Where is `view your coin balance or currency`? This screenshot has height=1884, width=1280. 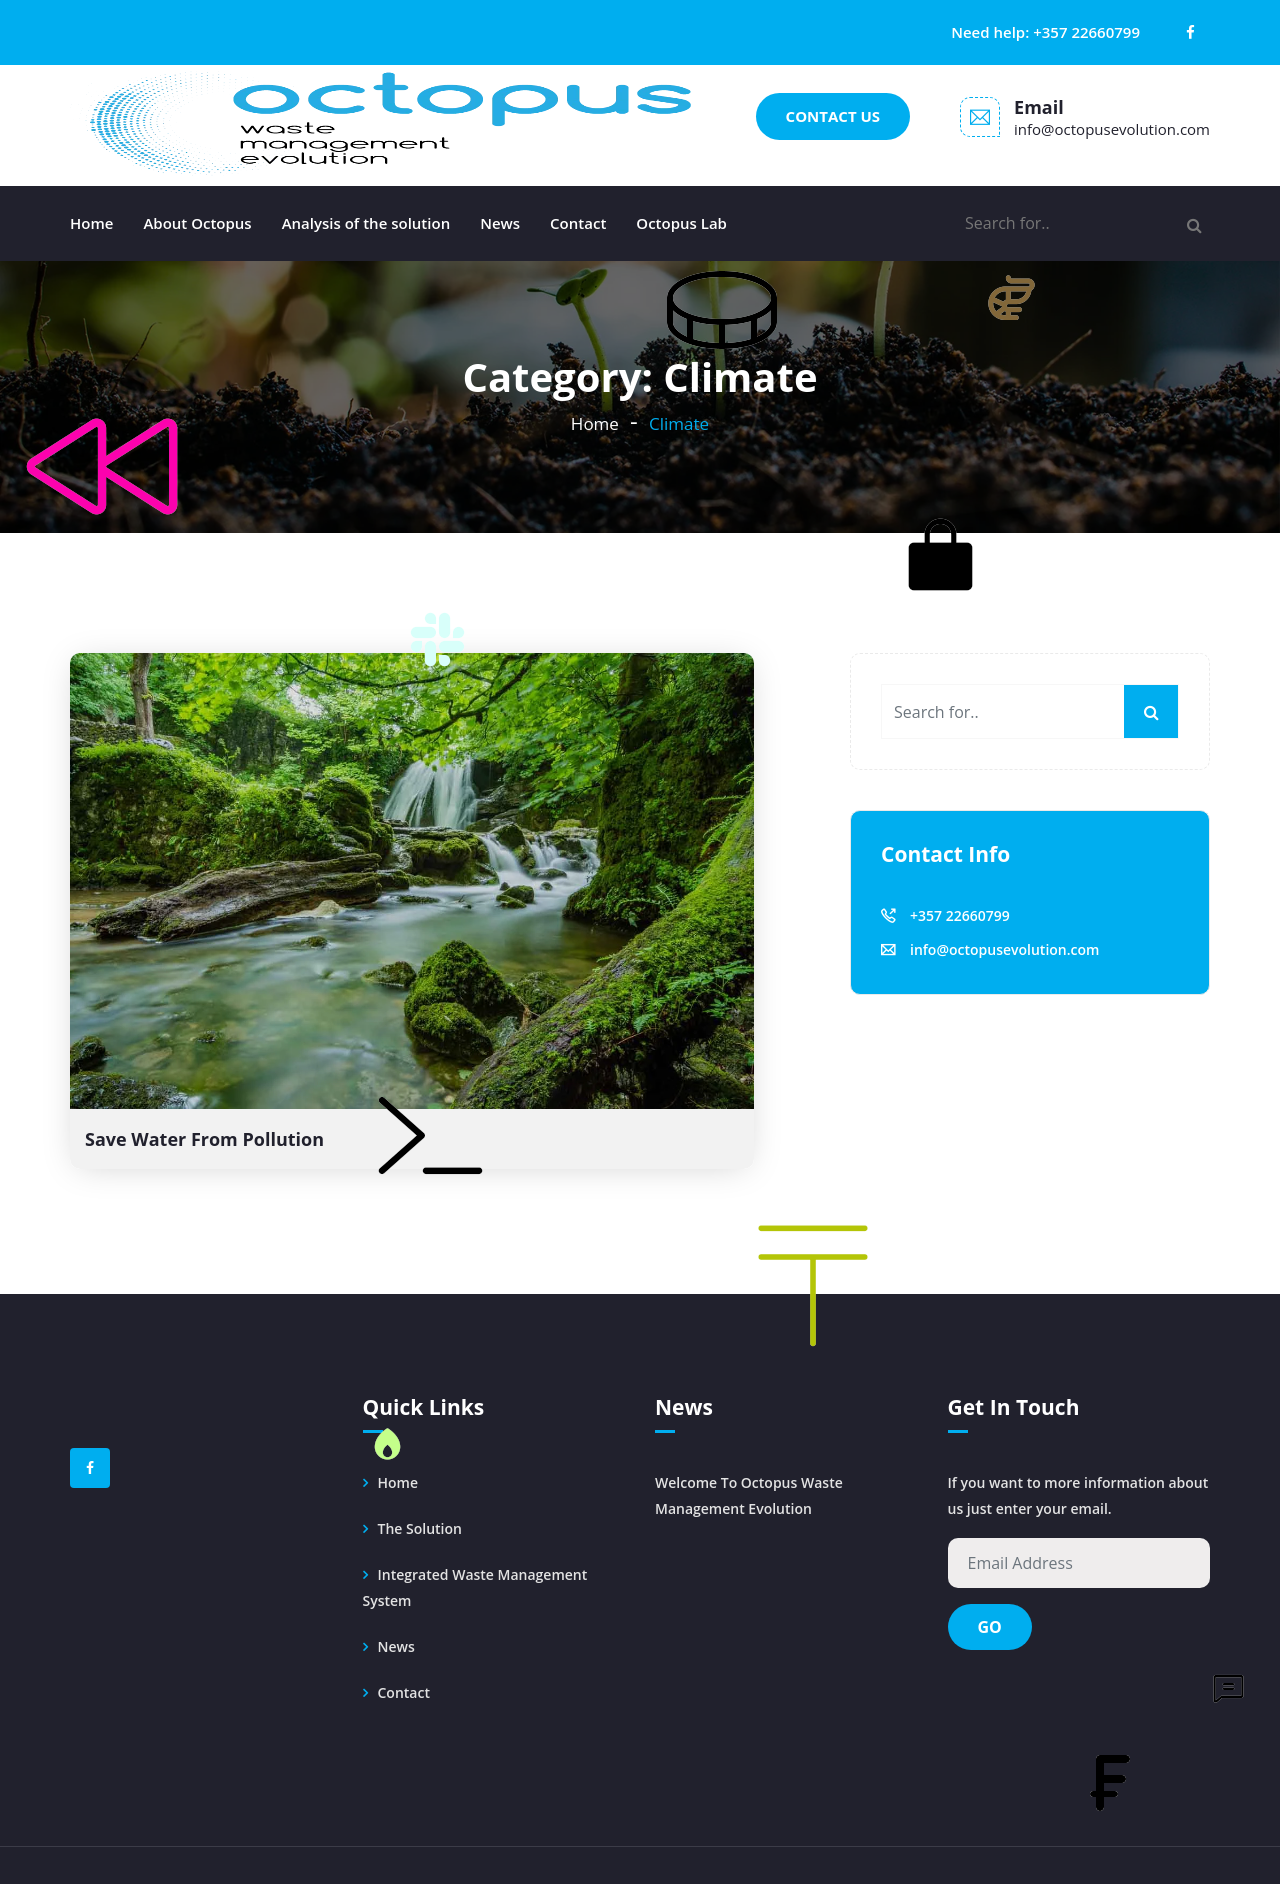 view your coin balance or currency is located at coordinates (722, 310).